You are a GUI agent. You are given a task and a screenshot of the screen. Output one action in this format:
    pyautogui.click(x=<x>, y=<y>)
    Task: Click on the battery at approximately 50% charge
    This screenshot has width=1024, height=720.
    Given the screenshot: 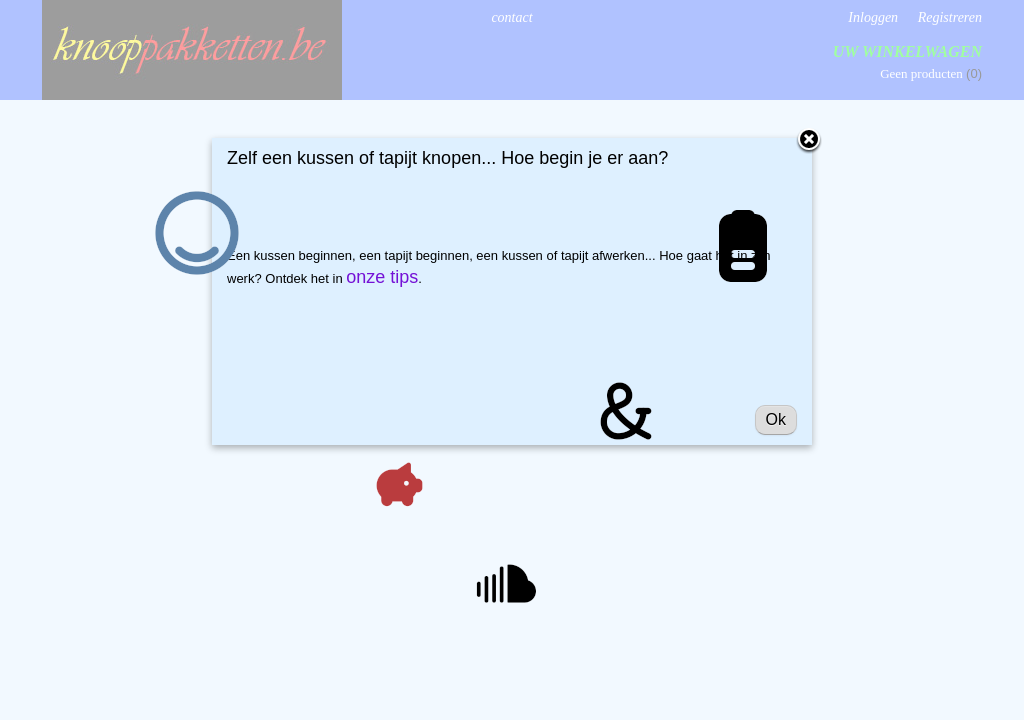 What is the action you would take?
    pyautogui.click(x=743, y=246)
    